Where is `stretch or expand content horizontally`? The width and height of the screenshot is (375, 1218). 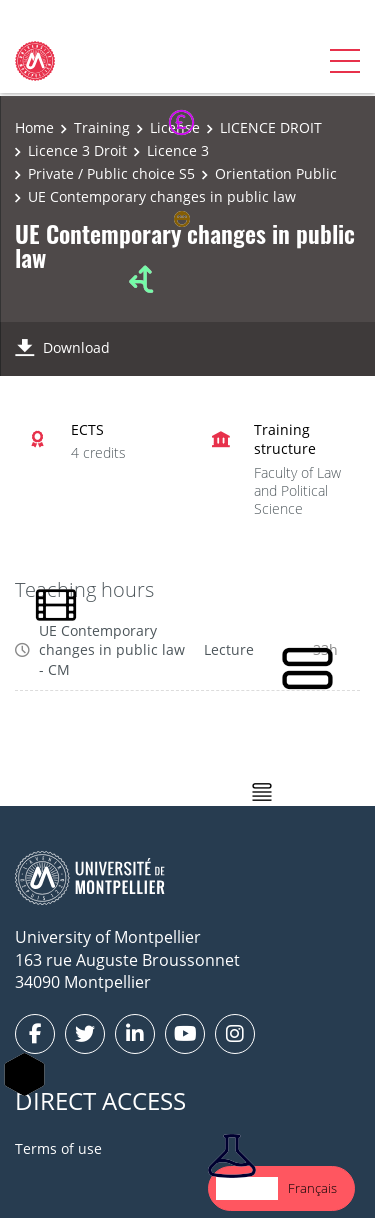
stretch or expand content horizontally is located at coordinates (307, 668).